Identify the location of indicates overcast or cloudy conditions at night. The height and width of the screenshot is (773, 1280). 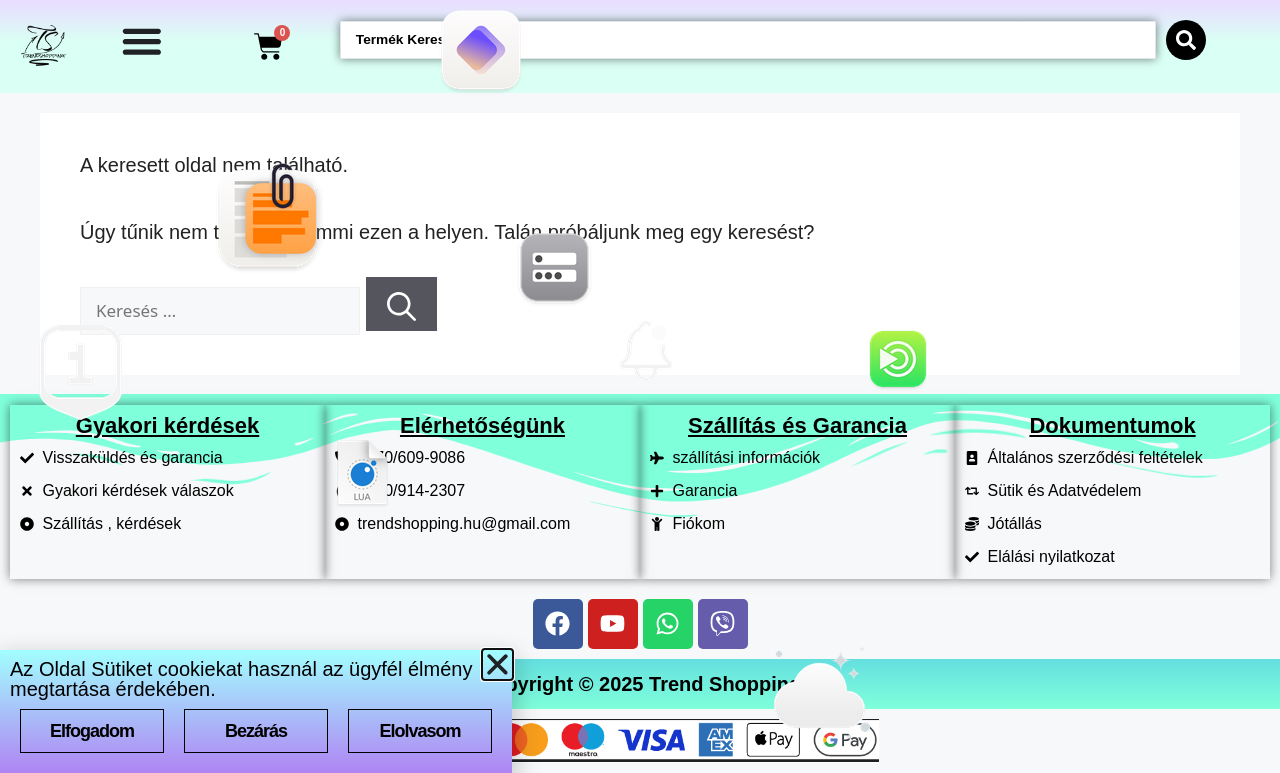
(822, 693).